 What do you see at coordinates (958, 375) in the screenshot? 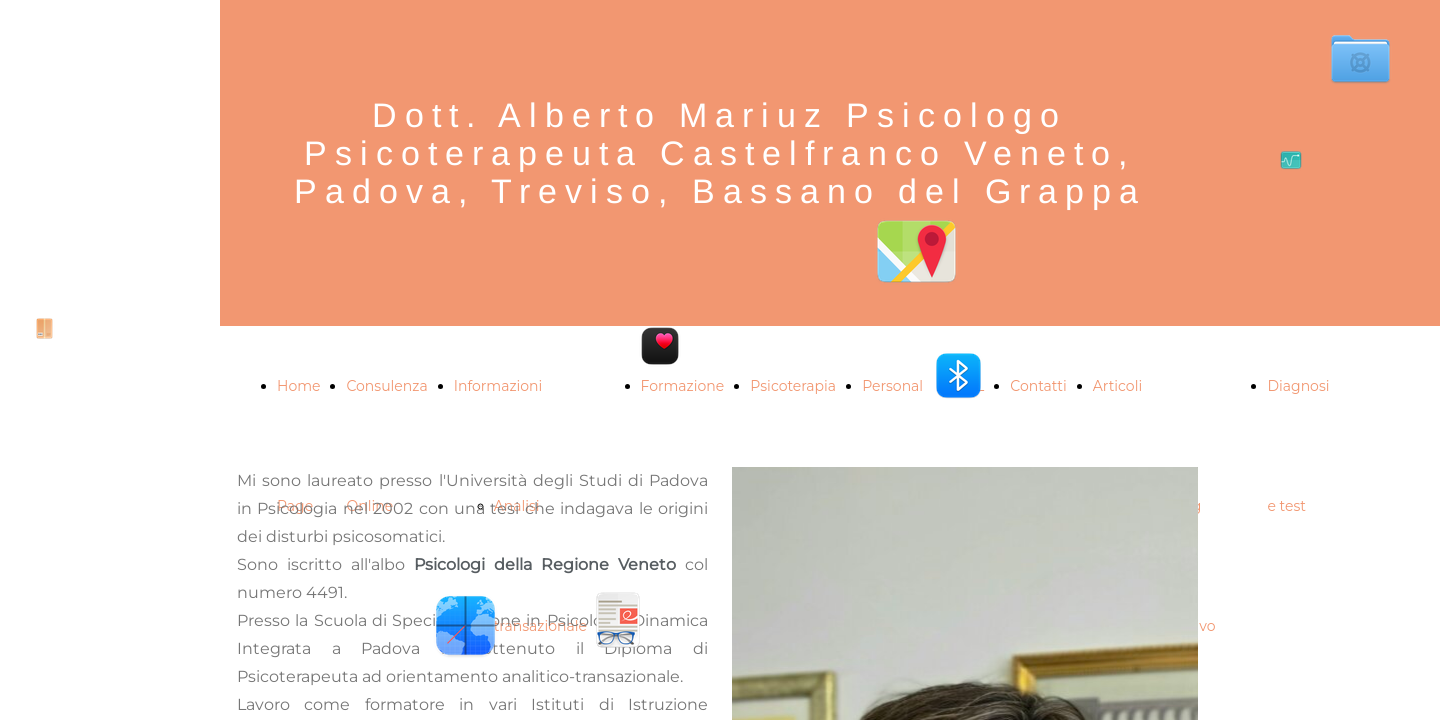
I see `open bluetooth file exchange app` at bounding box center [958, 375].